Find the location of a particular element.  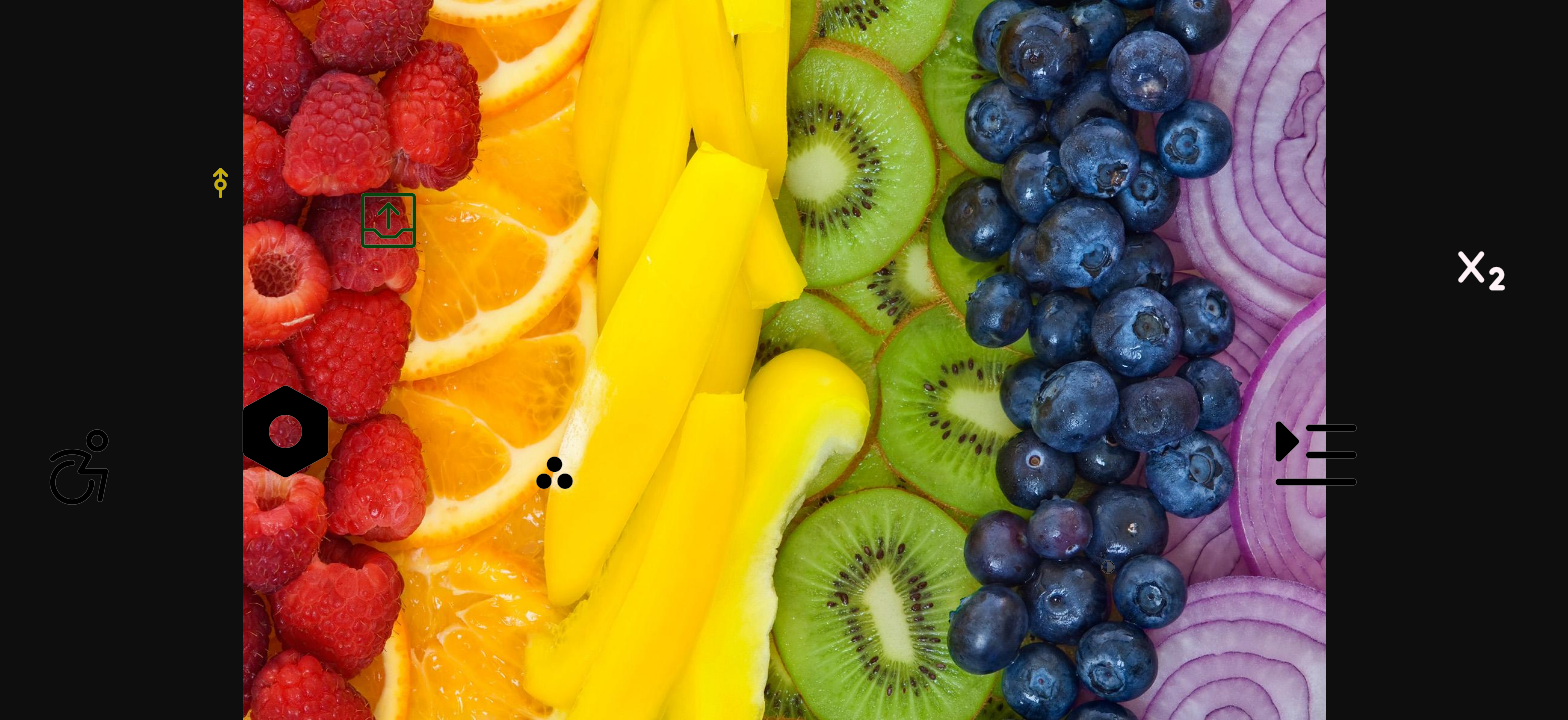

toggle between light and dark mode is located at coordinates (1108, 567).